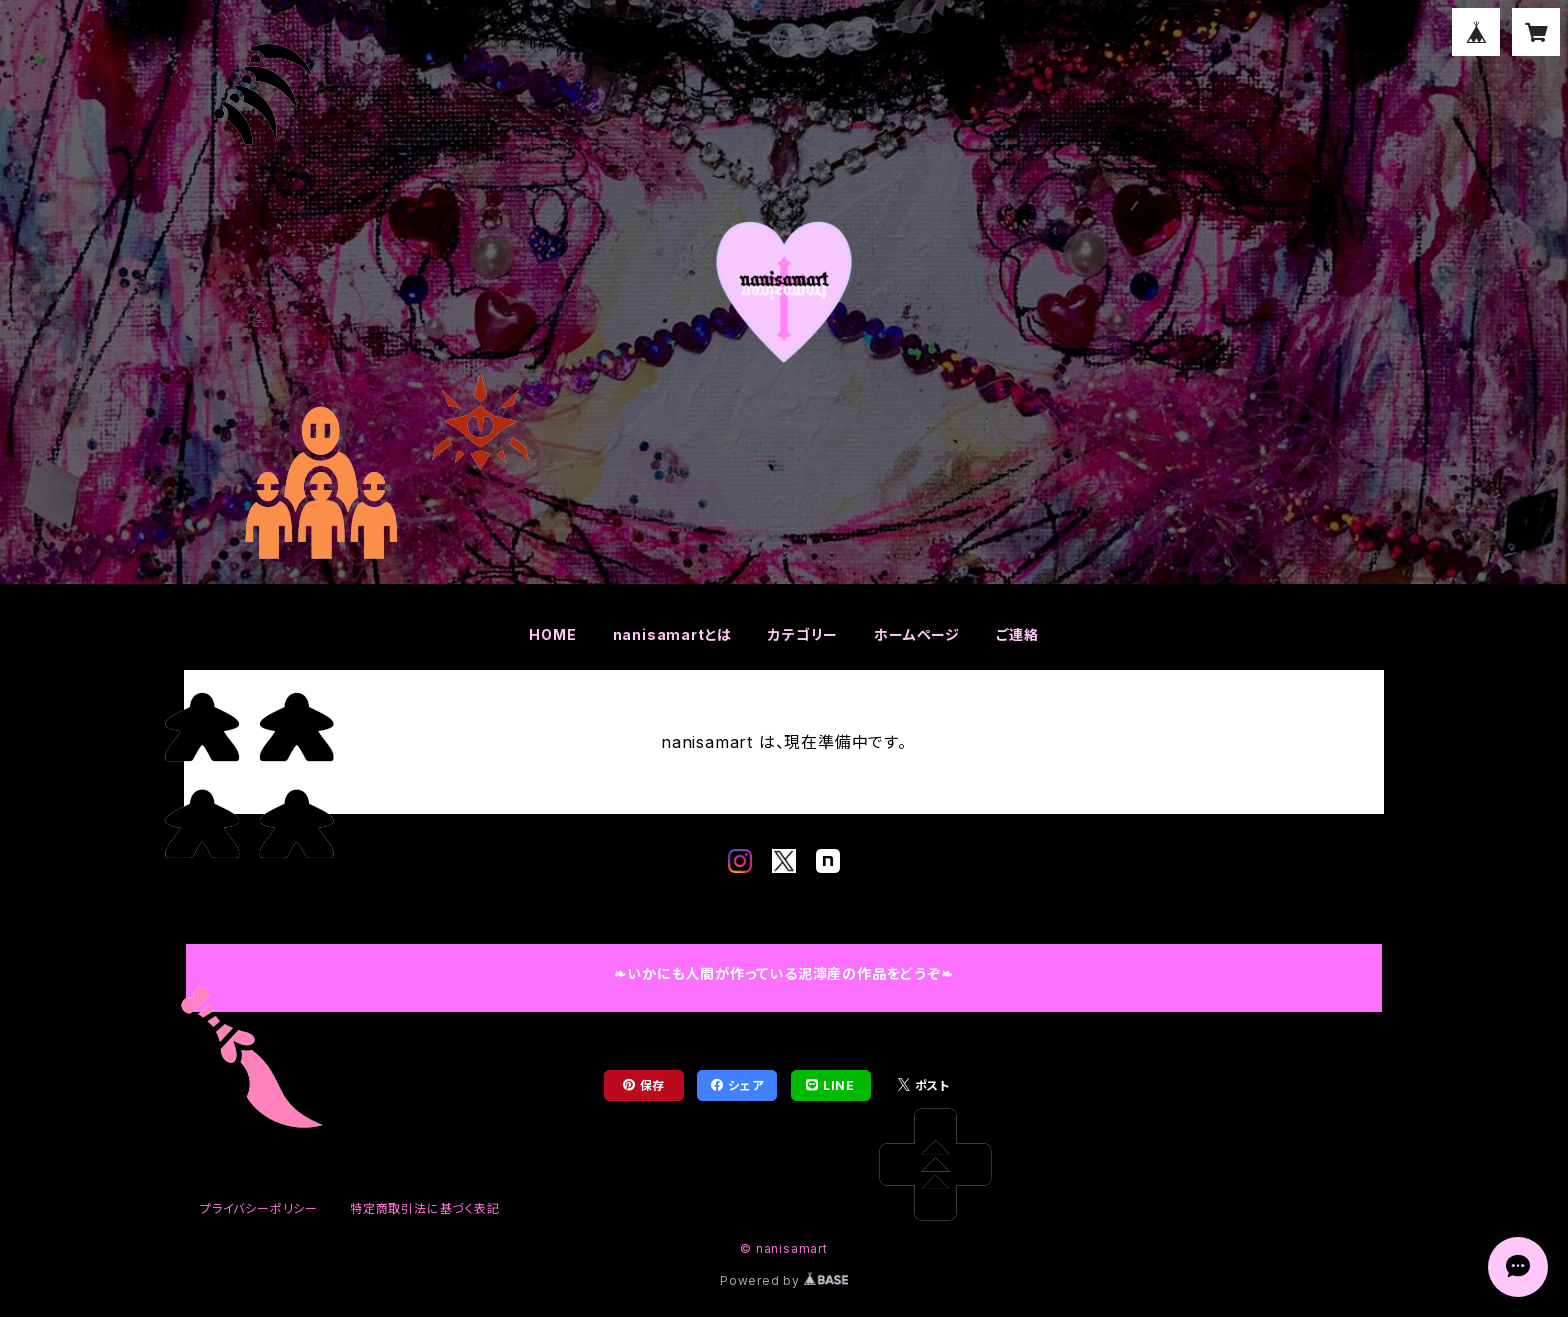 This screenshot has height=1317, width=1568. I want to click on view all players in the game, so click(249, 775).